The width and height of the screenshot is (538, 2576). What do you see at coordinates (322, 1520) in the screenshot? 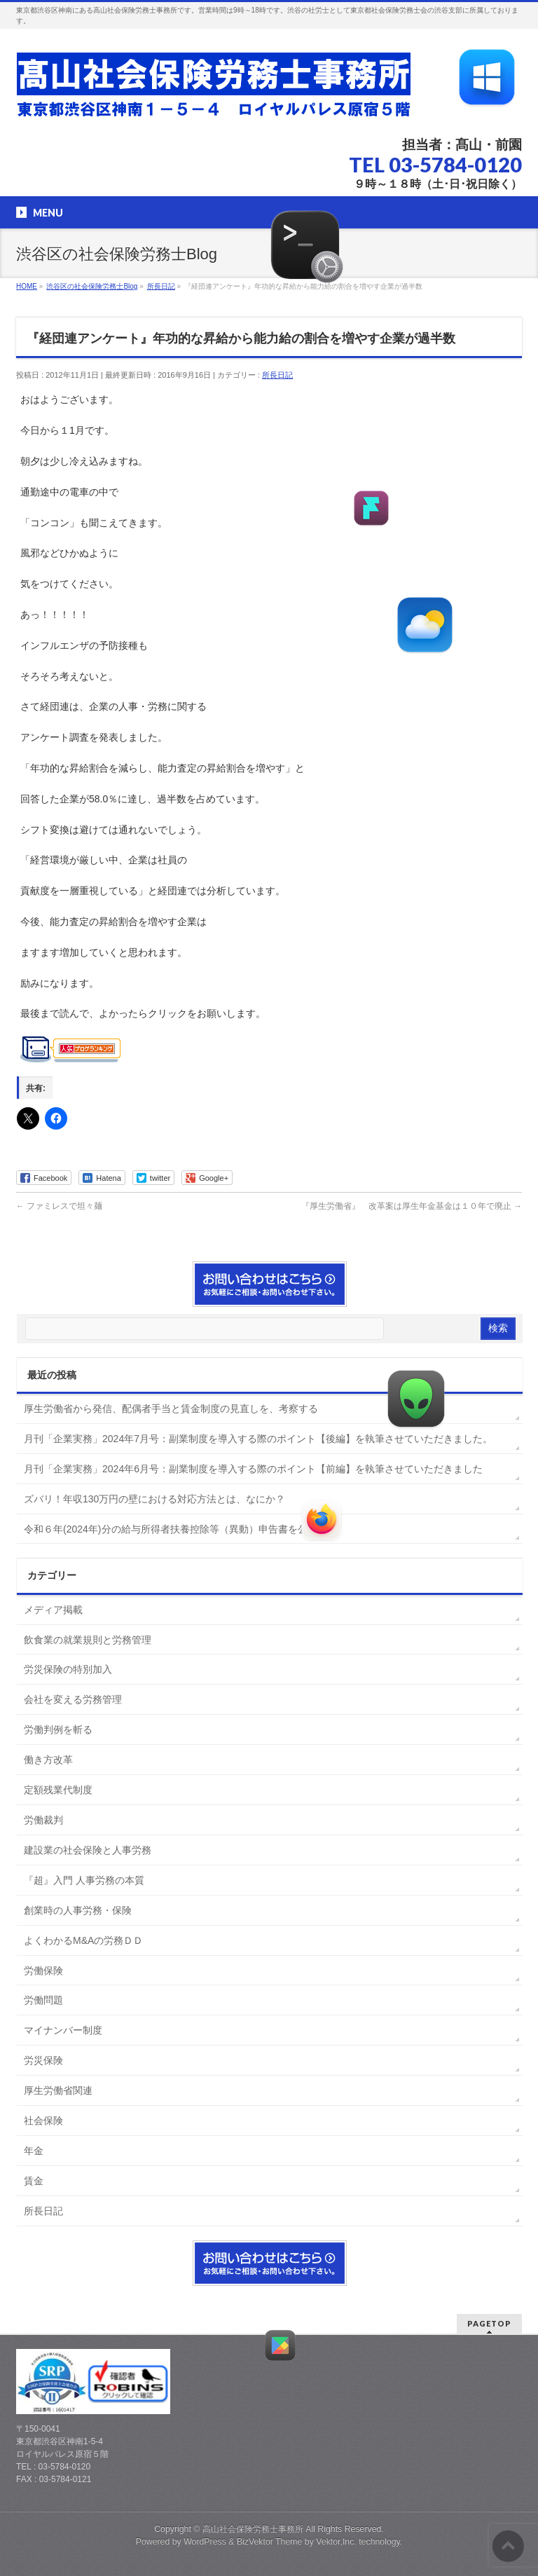
I see `open firefox web browser` at bounding box center [322, 1520].